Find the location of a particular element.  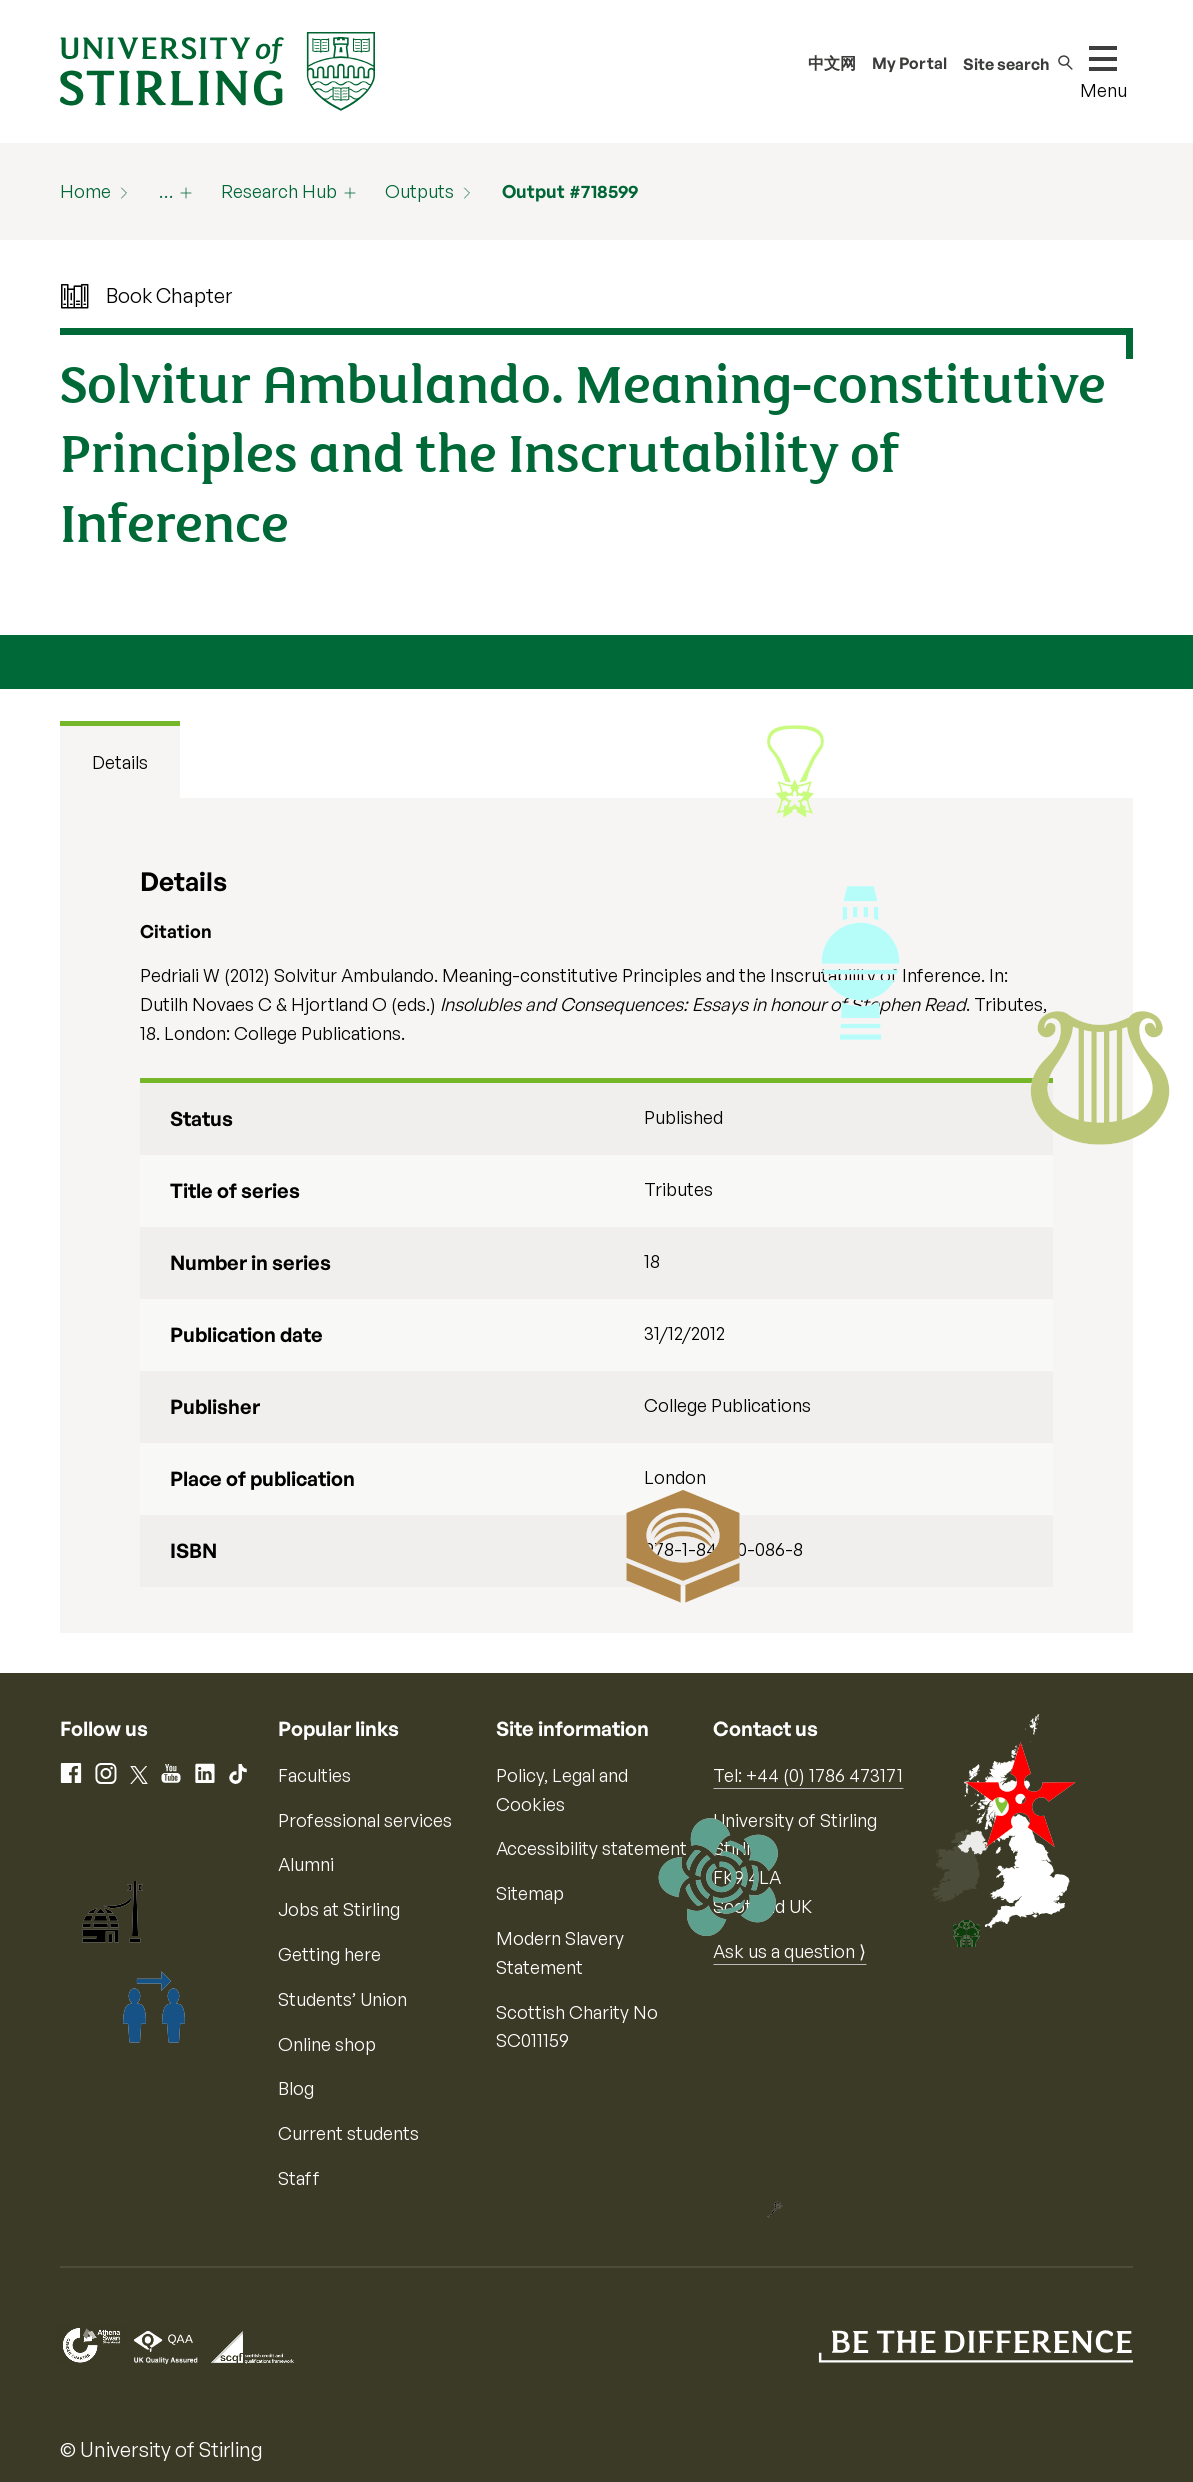

view fitness or strength stats is located at coordinates (966, 1933).